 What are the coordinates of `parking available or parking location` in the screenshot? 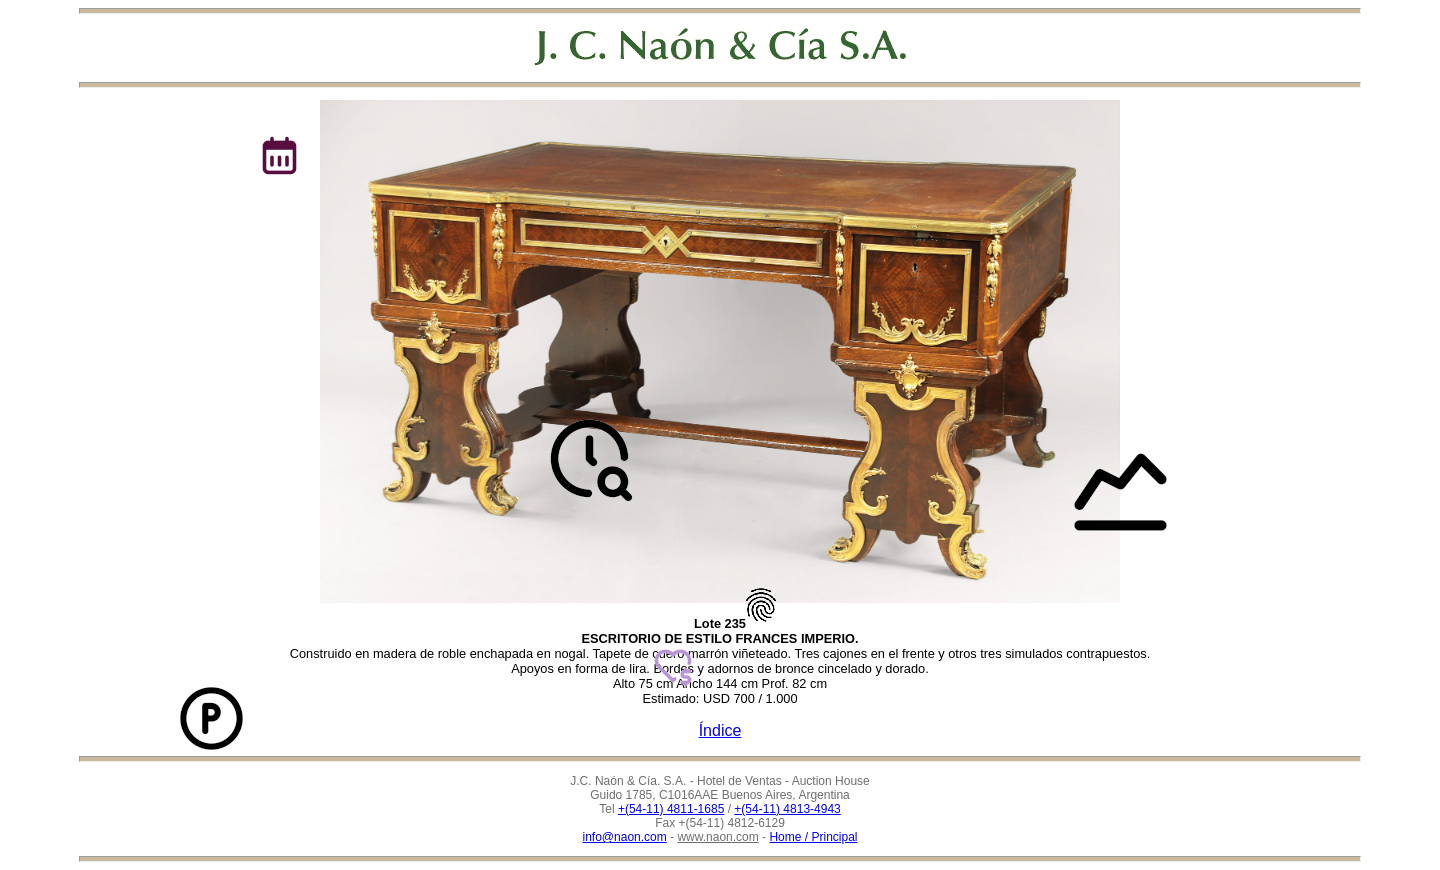 It's located at (211, 718).